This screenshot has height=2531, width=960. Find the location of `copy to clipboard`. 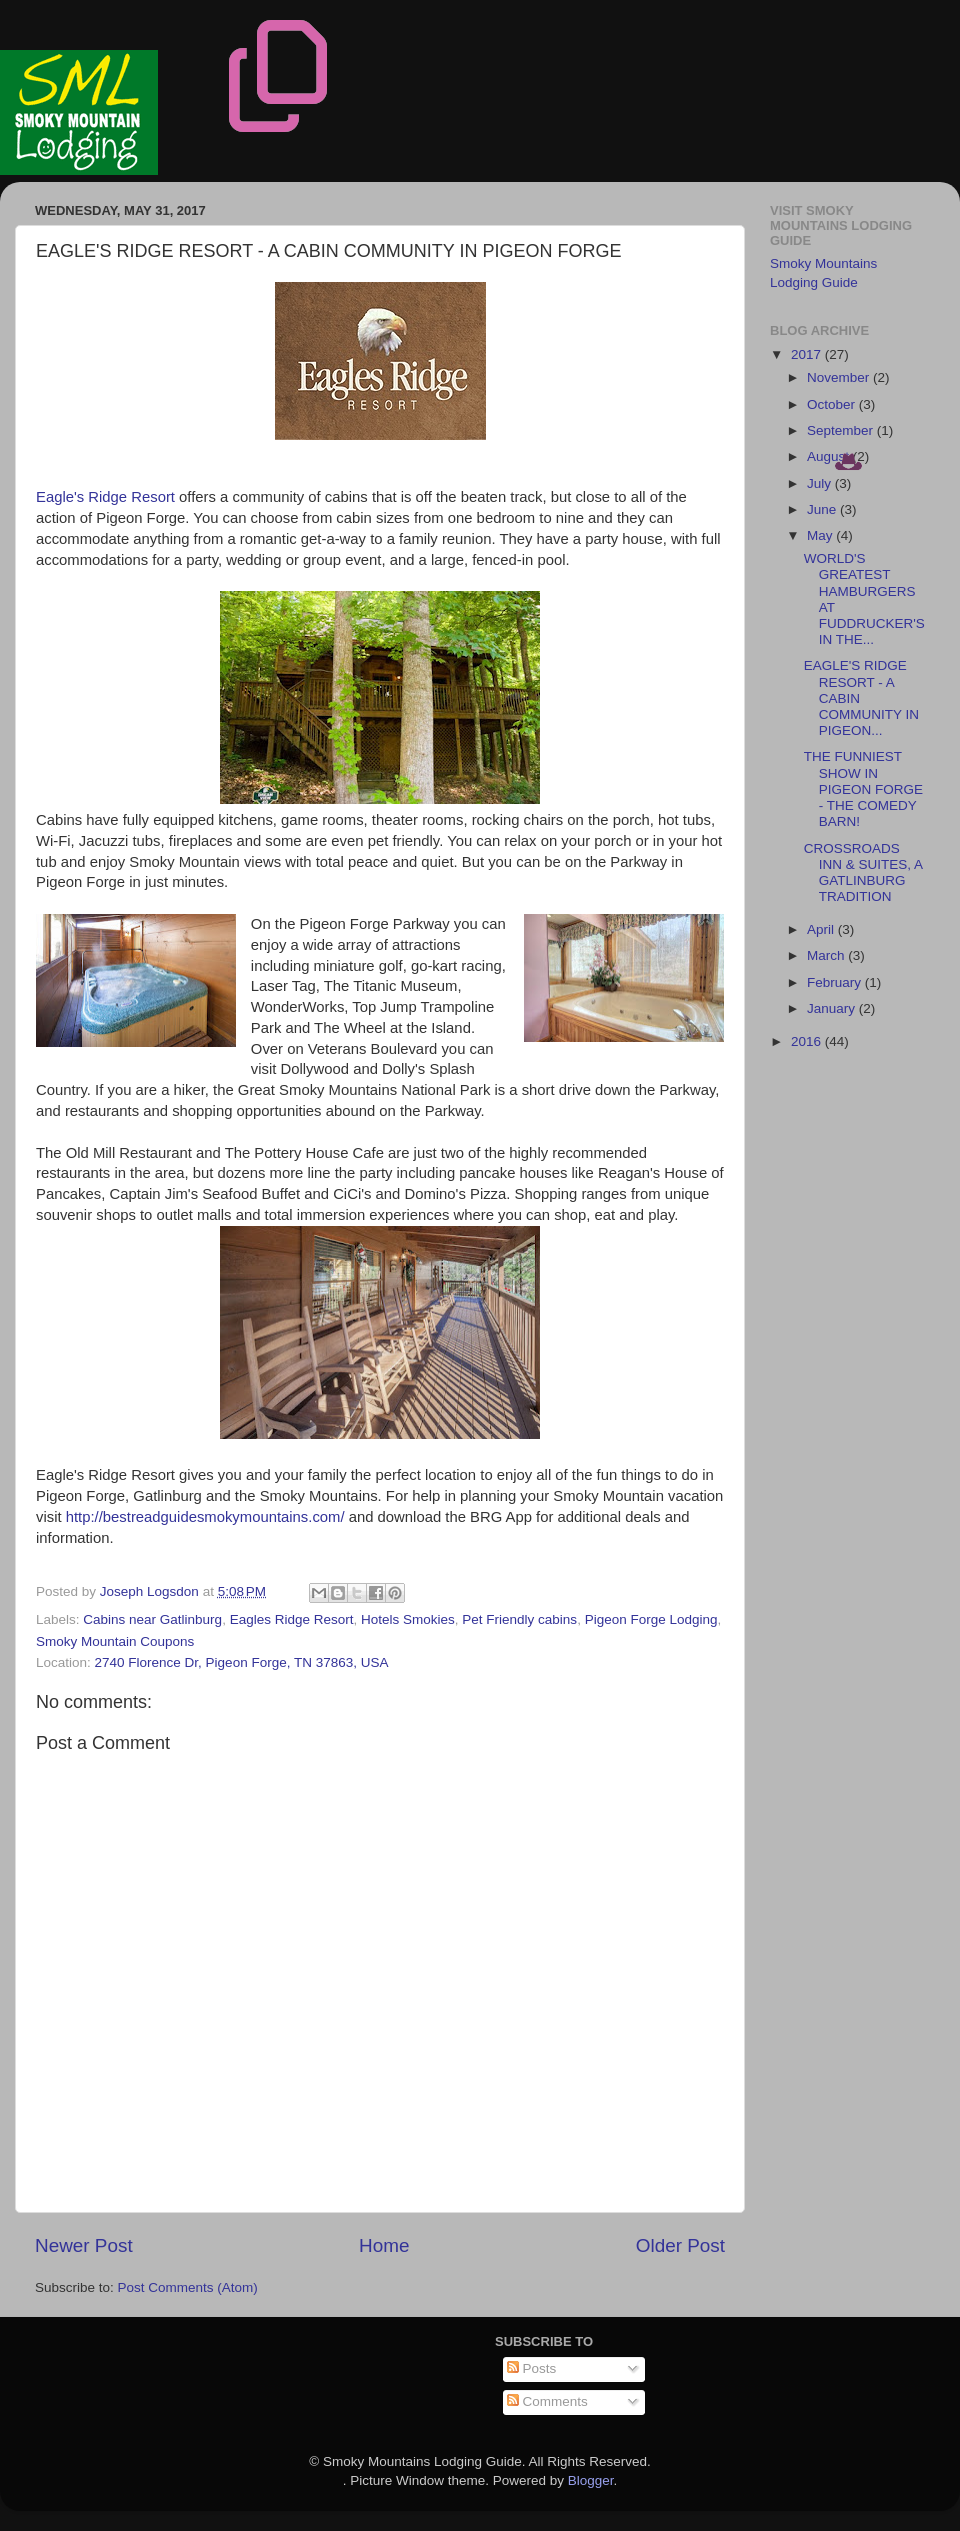

copy to clipboard is located at coordinates (278, 76).